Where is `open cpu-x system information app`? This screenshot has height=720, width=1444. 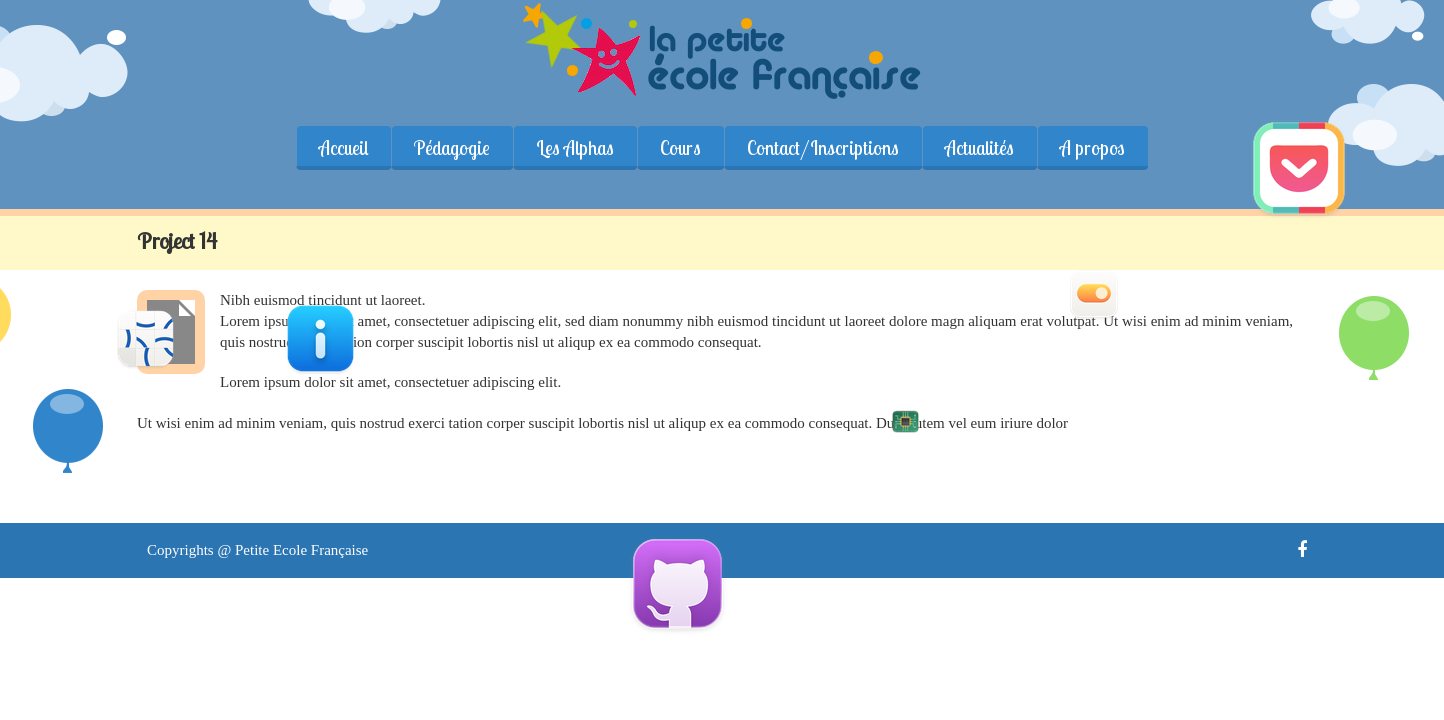 open cpu-x system information app is located at coordinates (905, 421).